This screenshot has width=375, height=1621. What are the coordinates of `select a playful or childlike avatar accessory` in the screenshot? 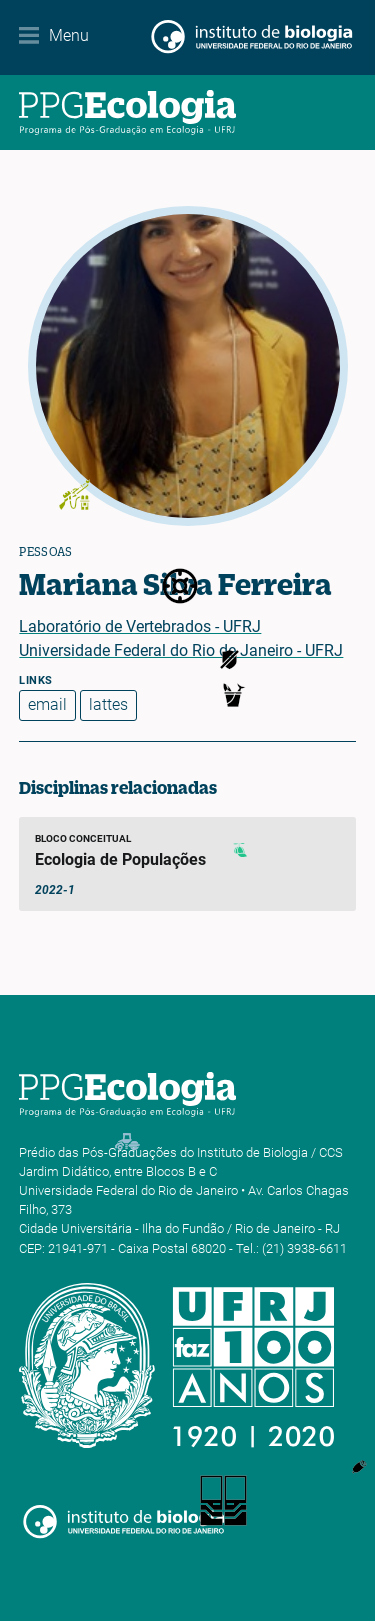 It's located at (240, 850).